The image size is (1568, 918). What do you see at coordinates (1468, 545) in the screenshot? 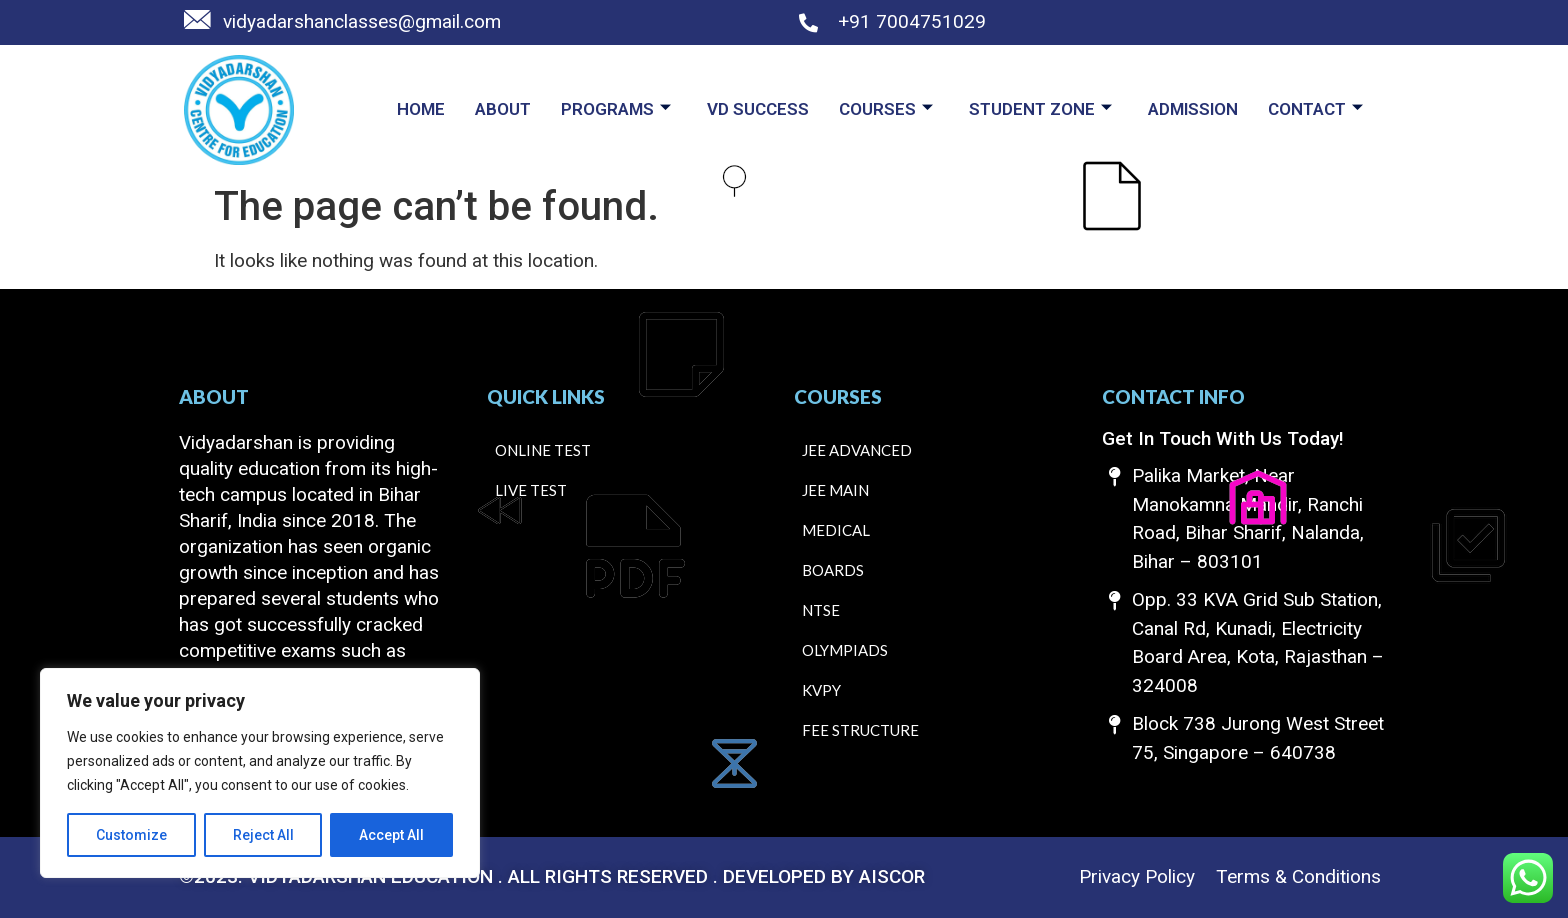
I see `item successfully added to library` at bounding box center [1468, 545].